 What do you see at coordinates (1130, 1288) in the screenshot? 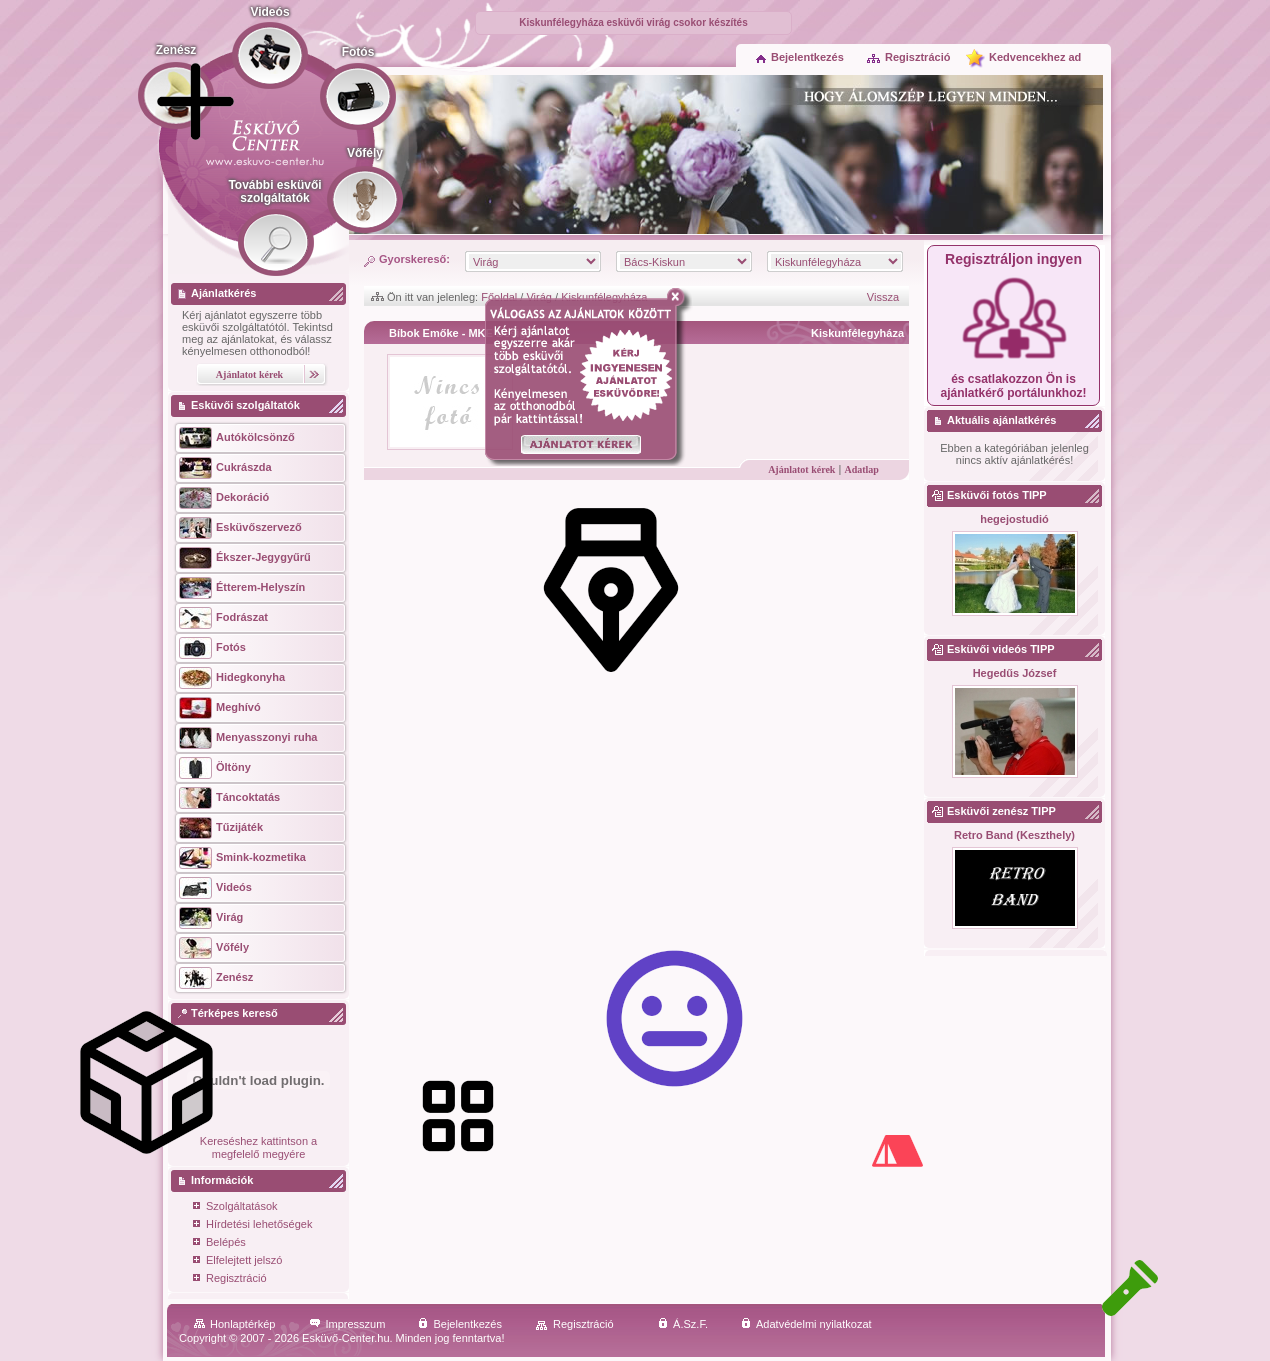
I see `turn on device flashlight` at bounding box center [1130, 1288].